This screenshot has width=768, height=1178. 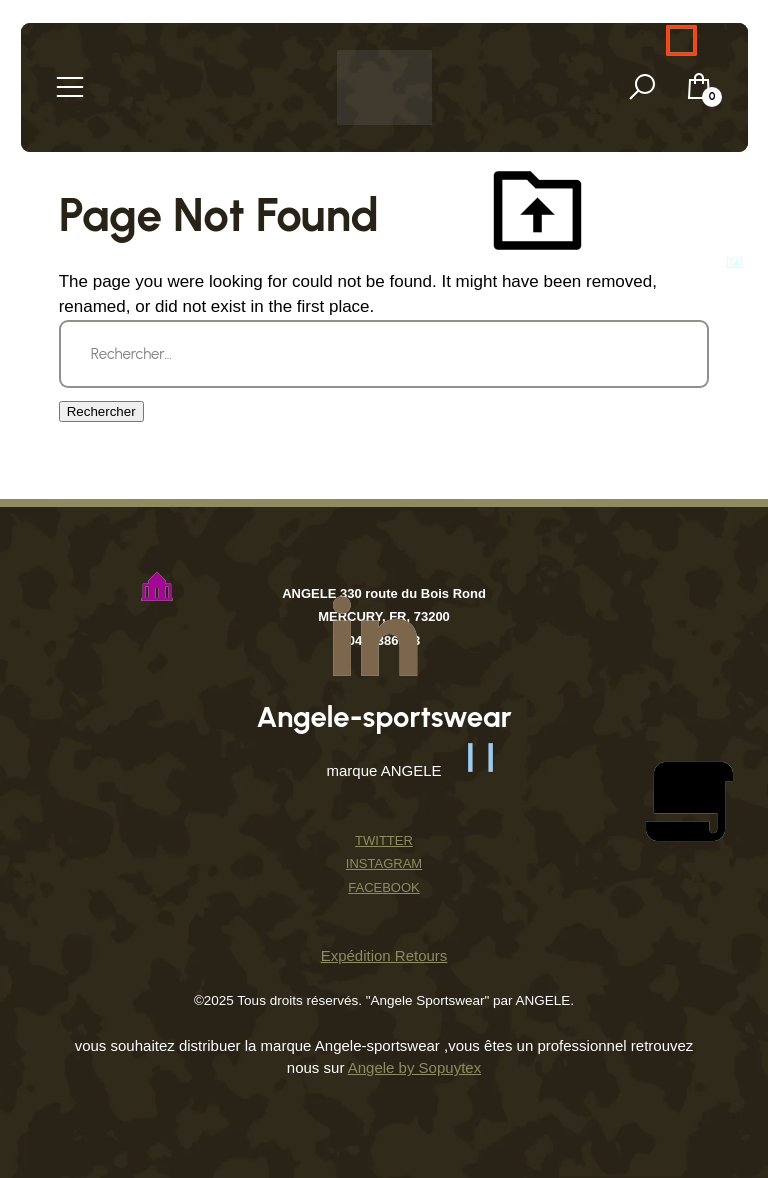 I want to click on pause media playback, so click(x=480, y=757).